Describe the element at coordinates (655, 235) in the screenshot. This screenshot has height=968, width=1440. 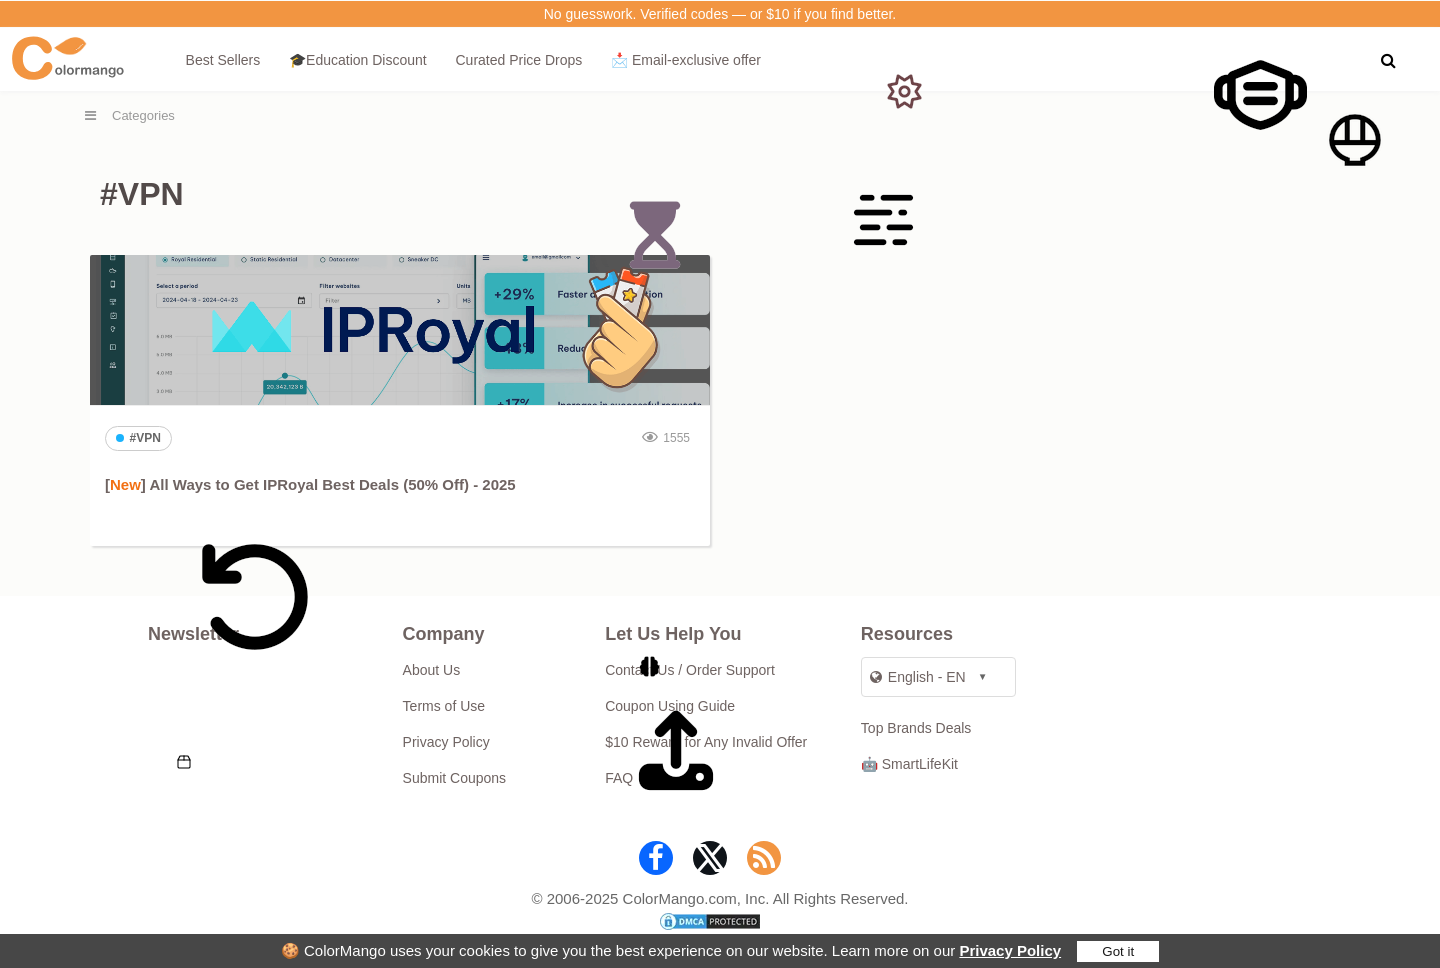
I see `indicates a process has just started or is beginning` at that location.